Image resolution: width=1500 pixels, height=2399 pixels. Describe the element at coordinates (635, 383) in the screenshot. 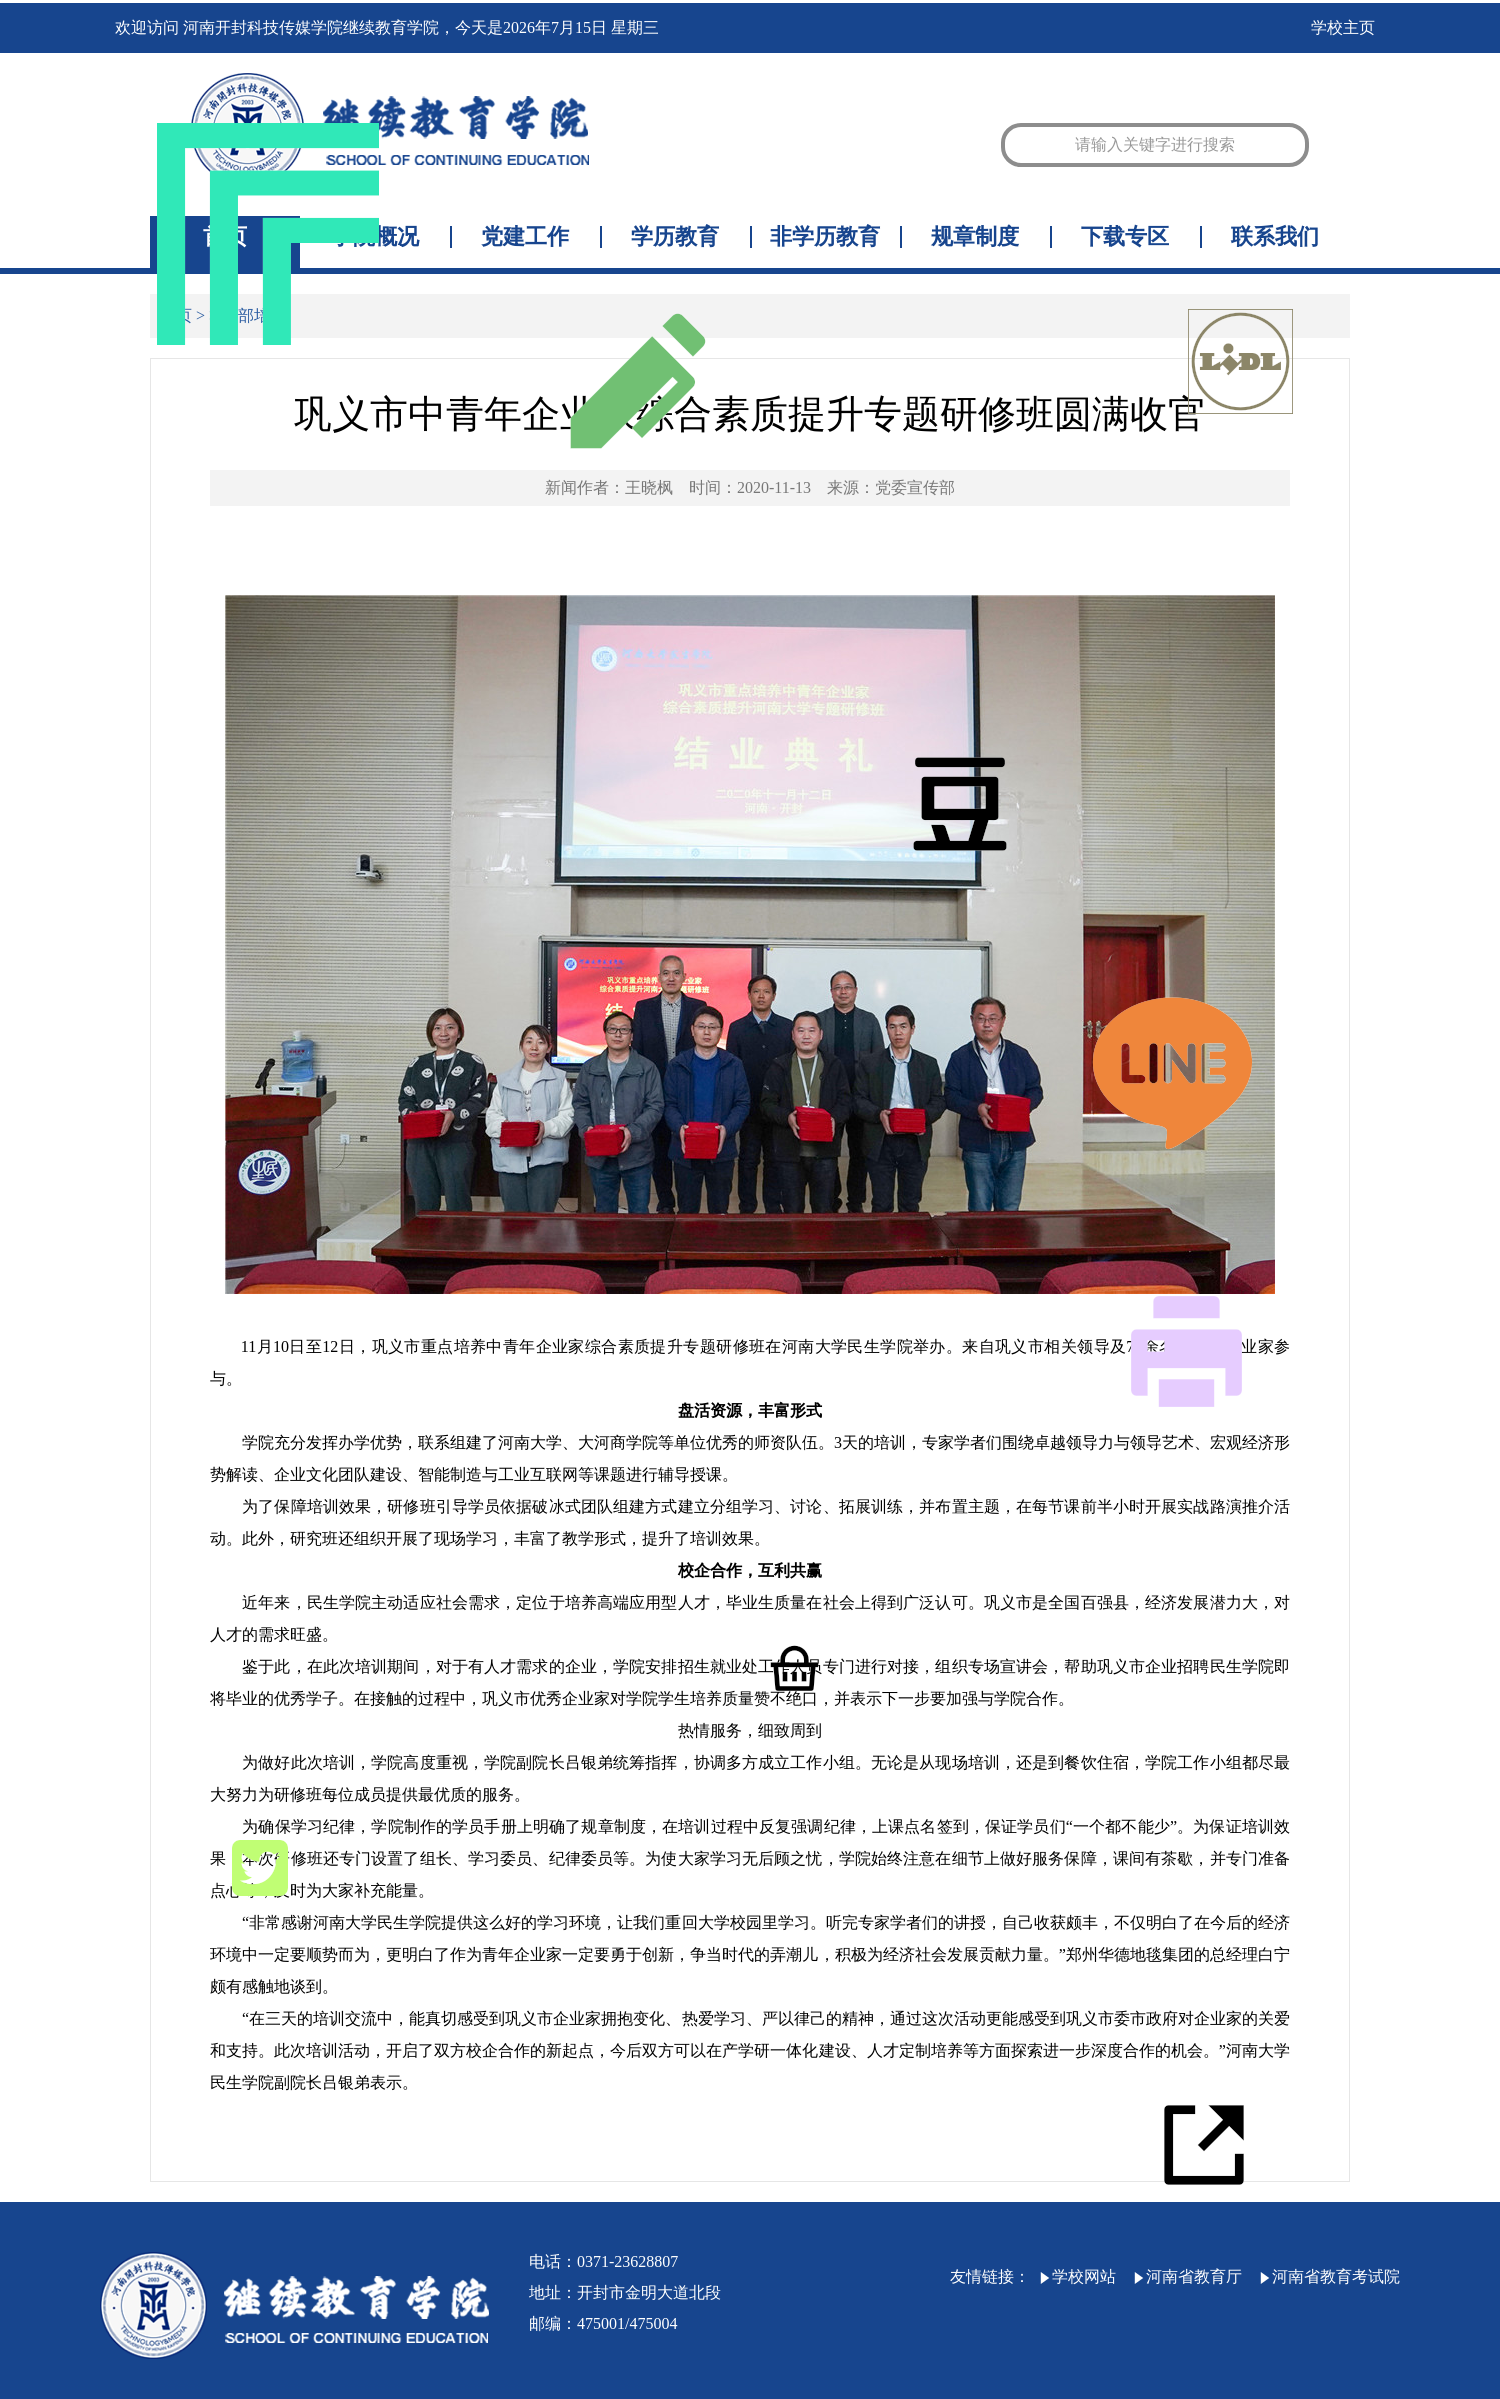

I see `edit or compose new content` at that location.